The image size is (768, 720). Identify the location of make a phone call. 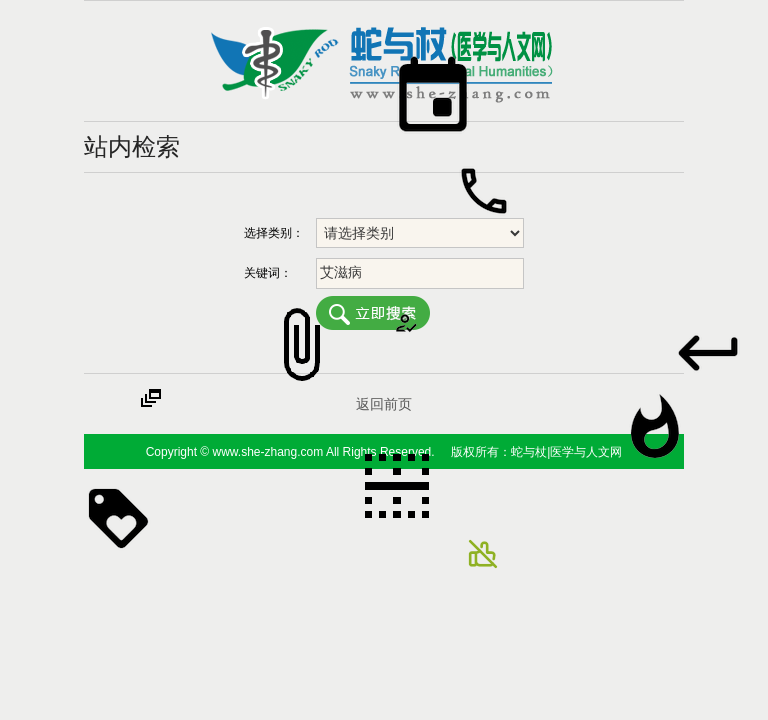
(484, 191).